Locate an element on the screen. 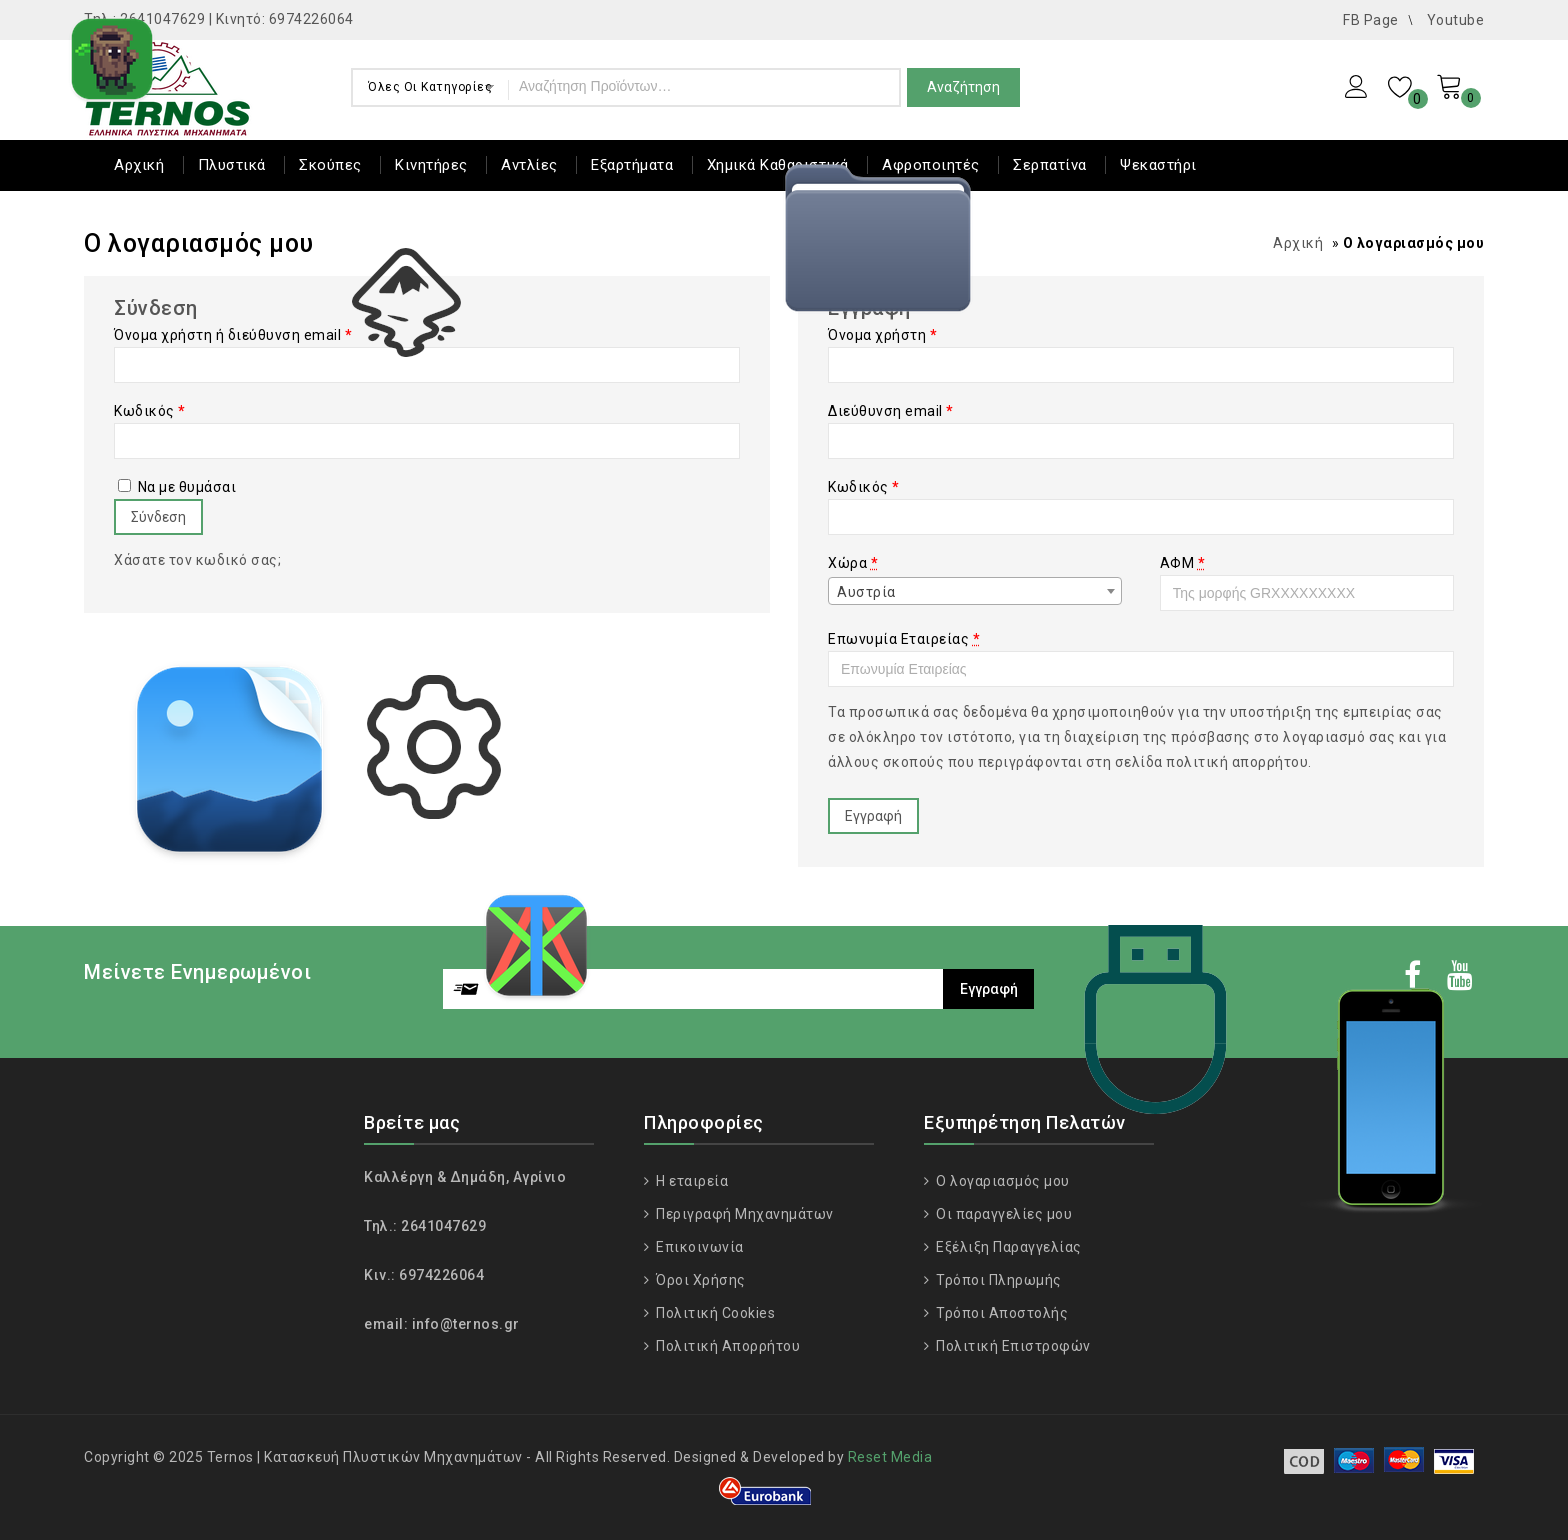 The image size is (1568, 1540). access removable media settings is located at coordinates (1155, 1019).